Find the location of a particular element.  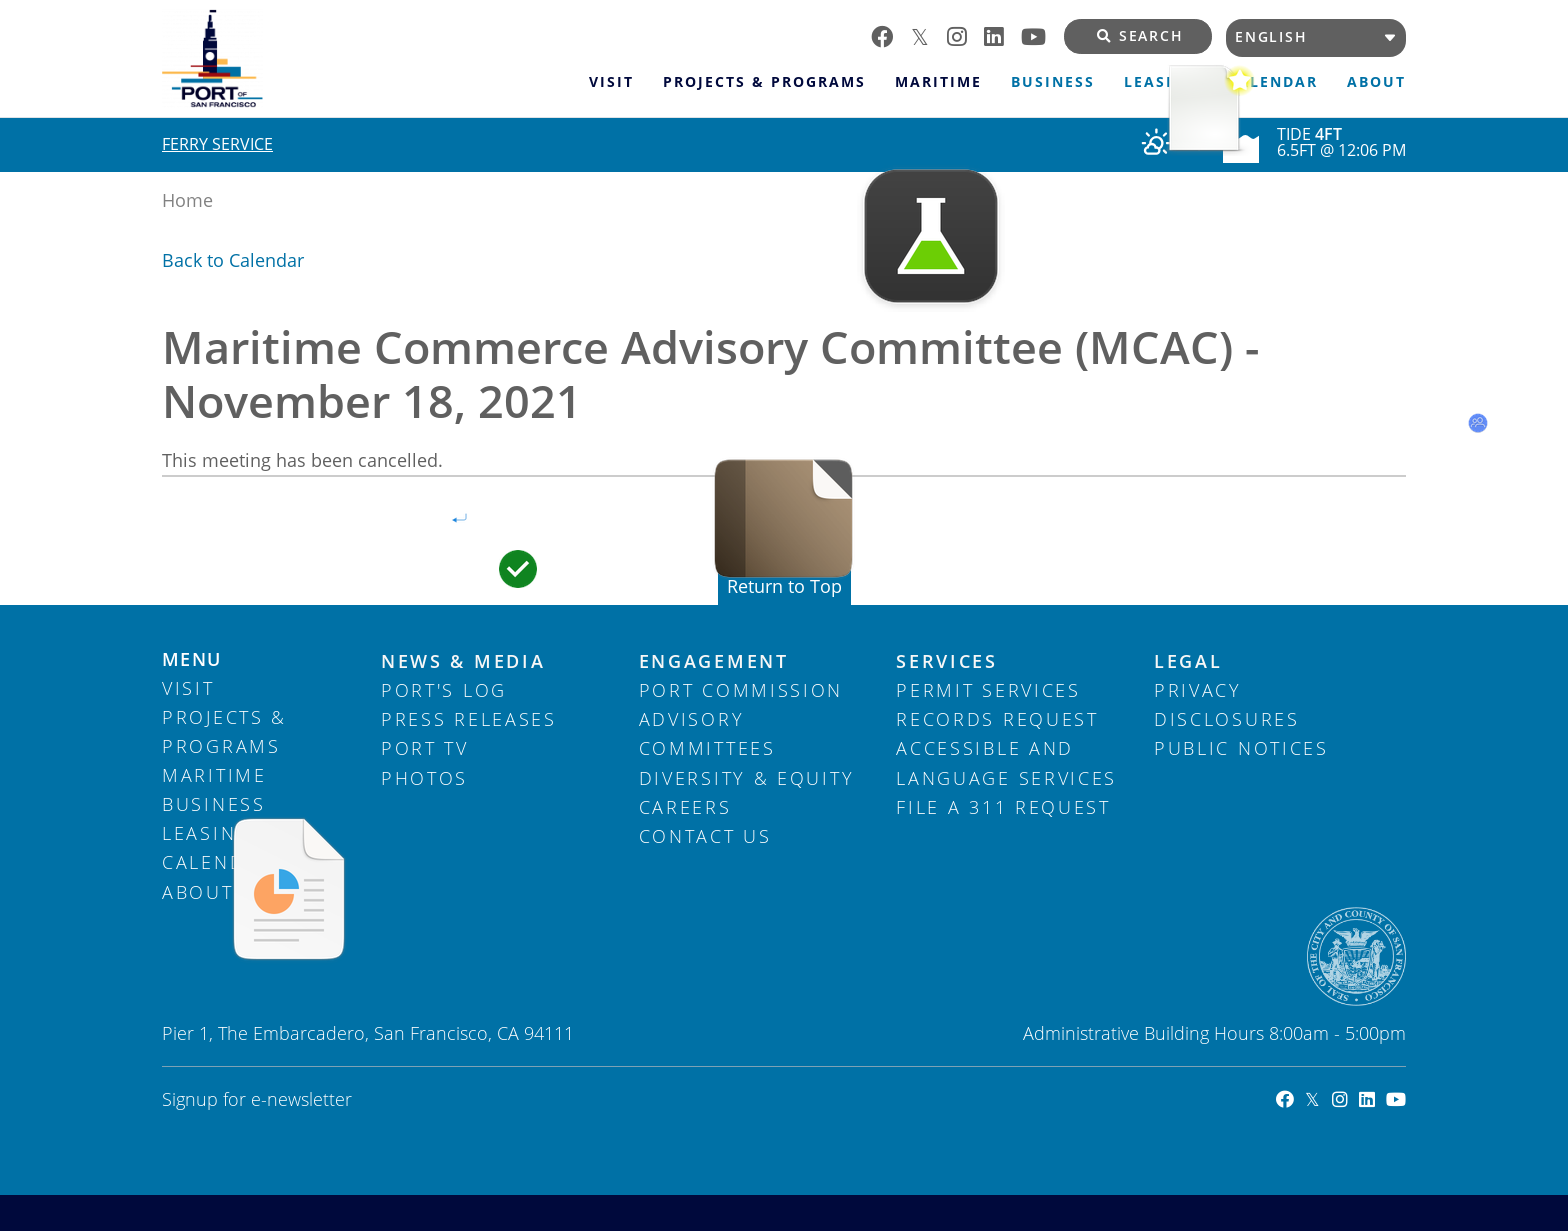

access user account settings is located at coordinates (1478, 423).